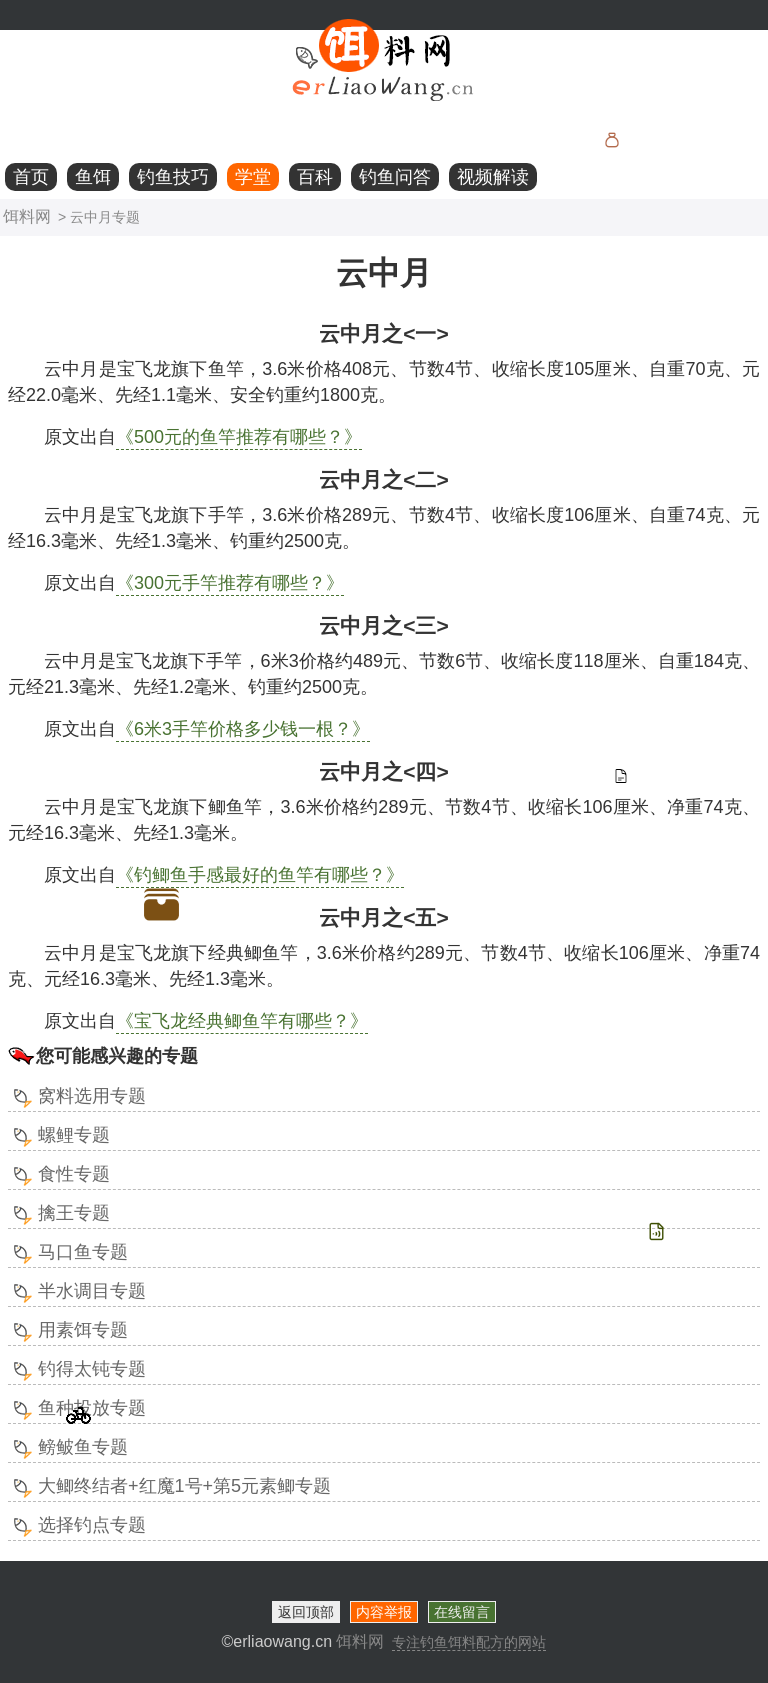  I want to click on view your earnings or balance, so click(612, 140).